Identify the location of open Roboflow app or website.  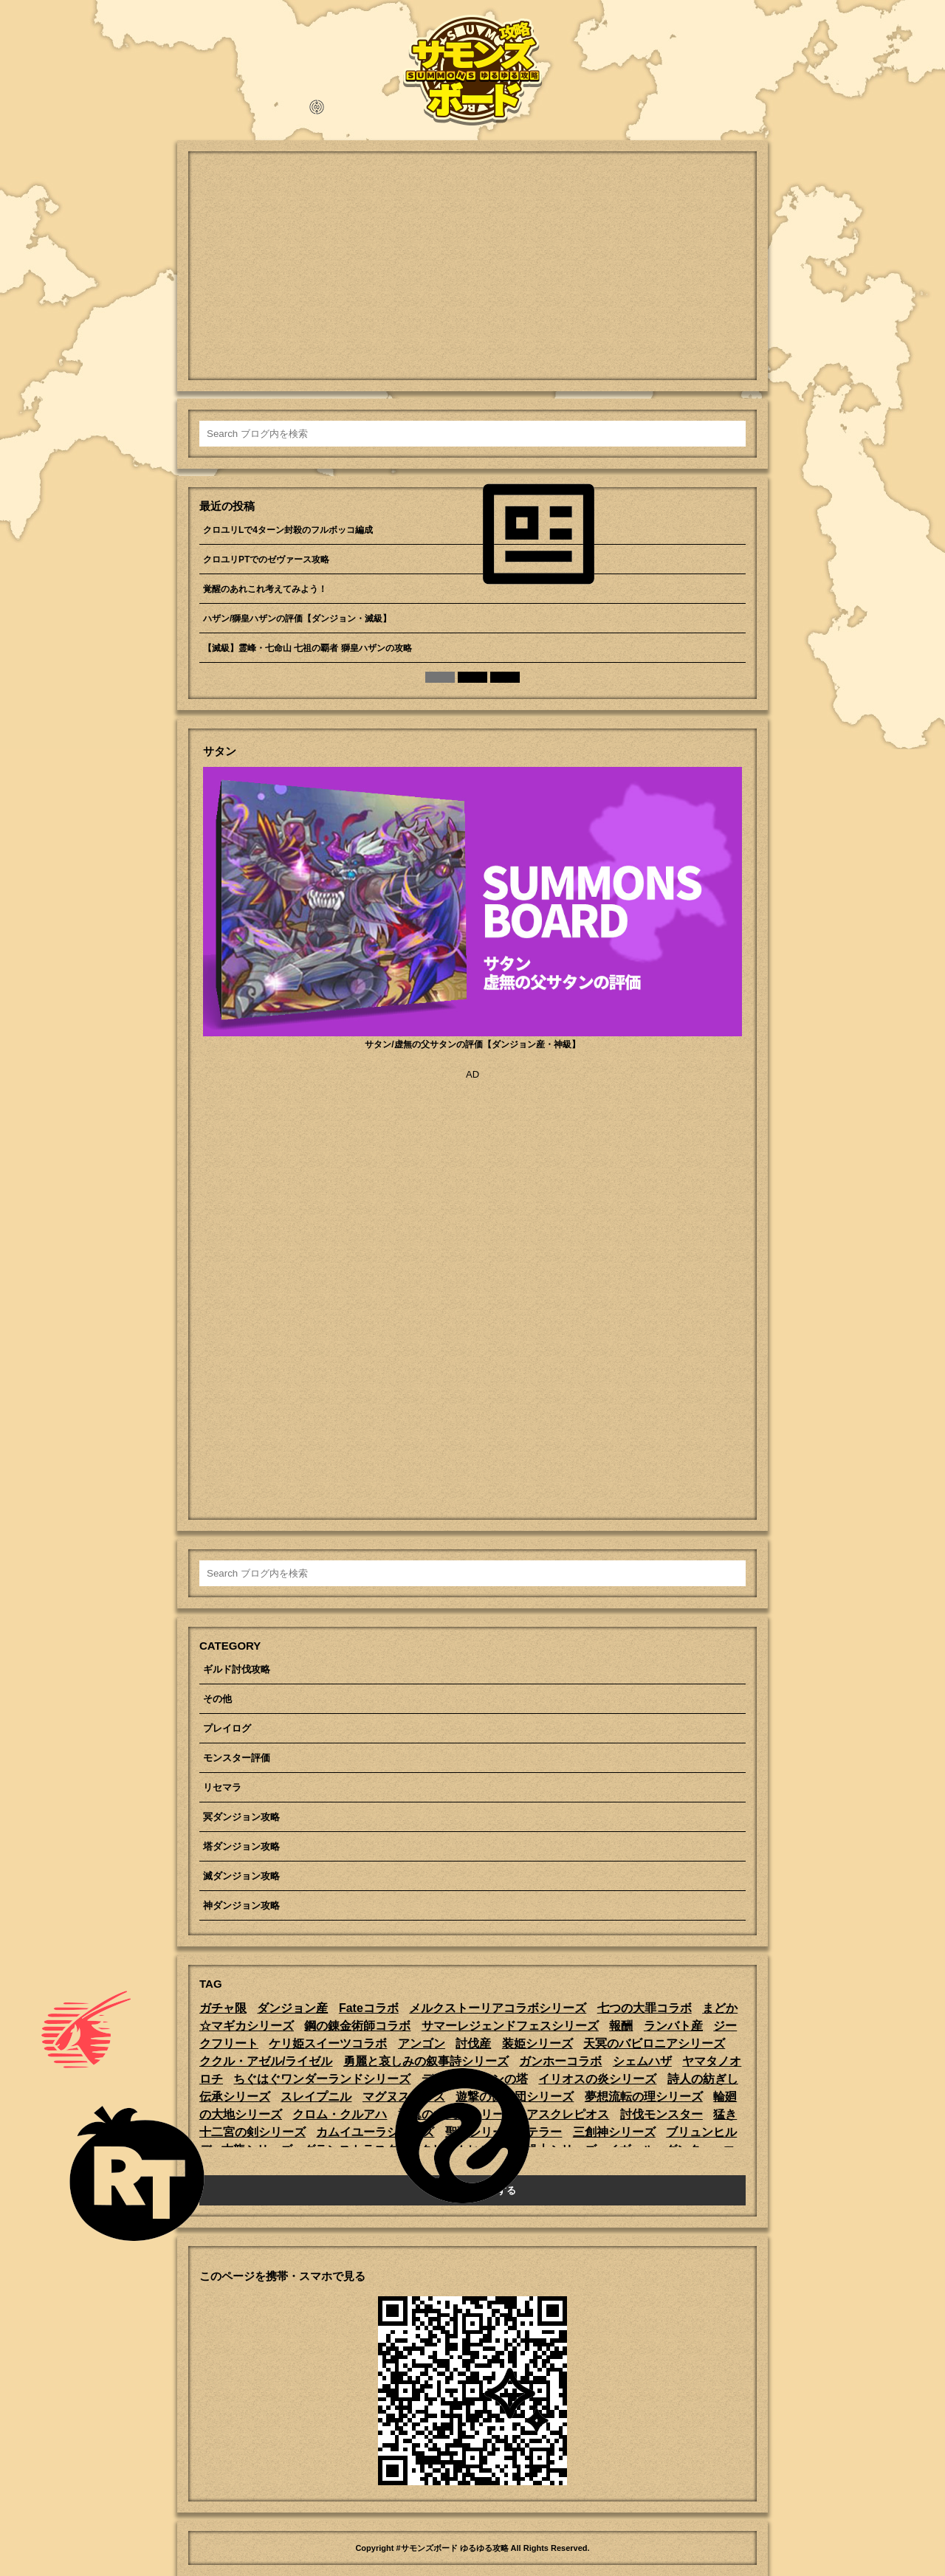
(462, 2135).